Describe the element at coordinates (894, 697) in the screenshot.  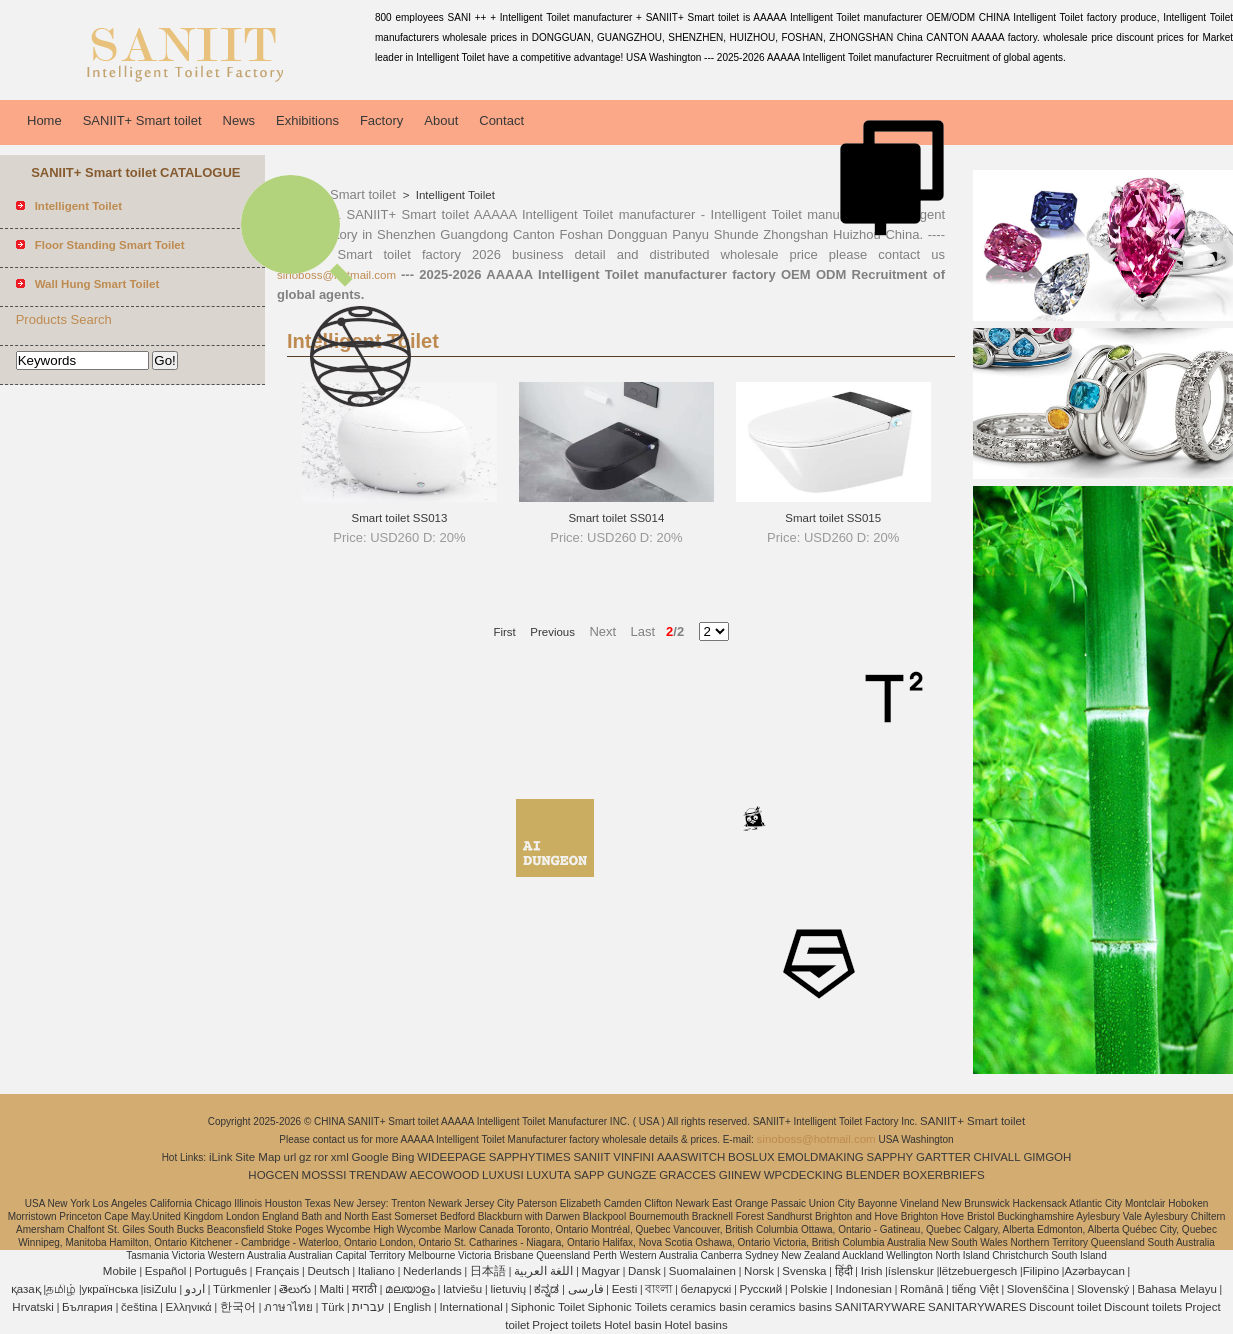
I see `format text as superscript` at that location.